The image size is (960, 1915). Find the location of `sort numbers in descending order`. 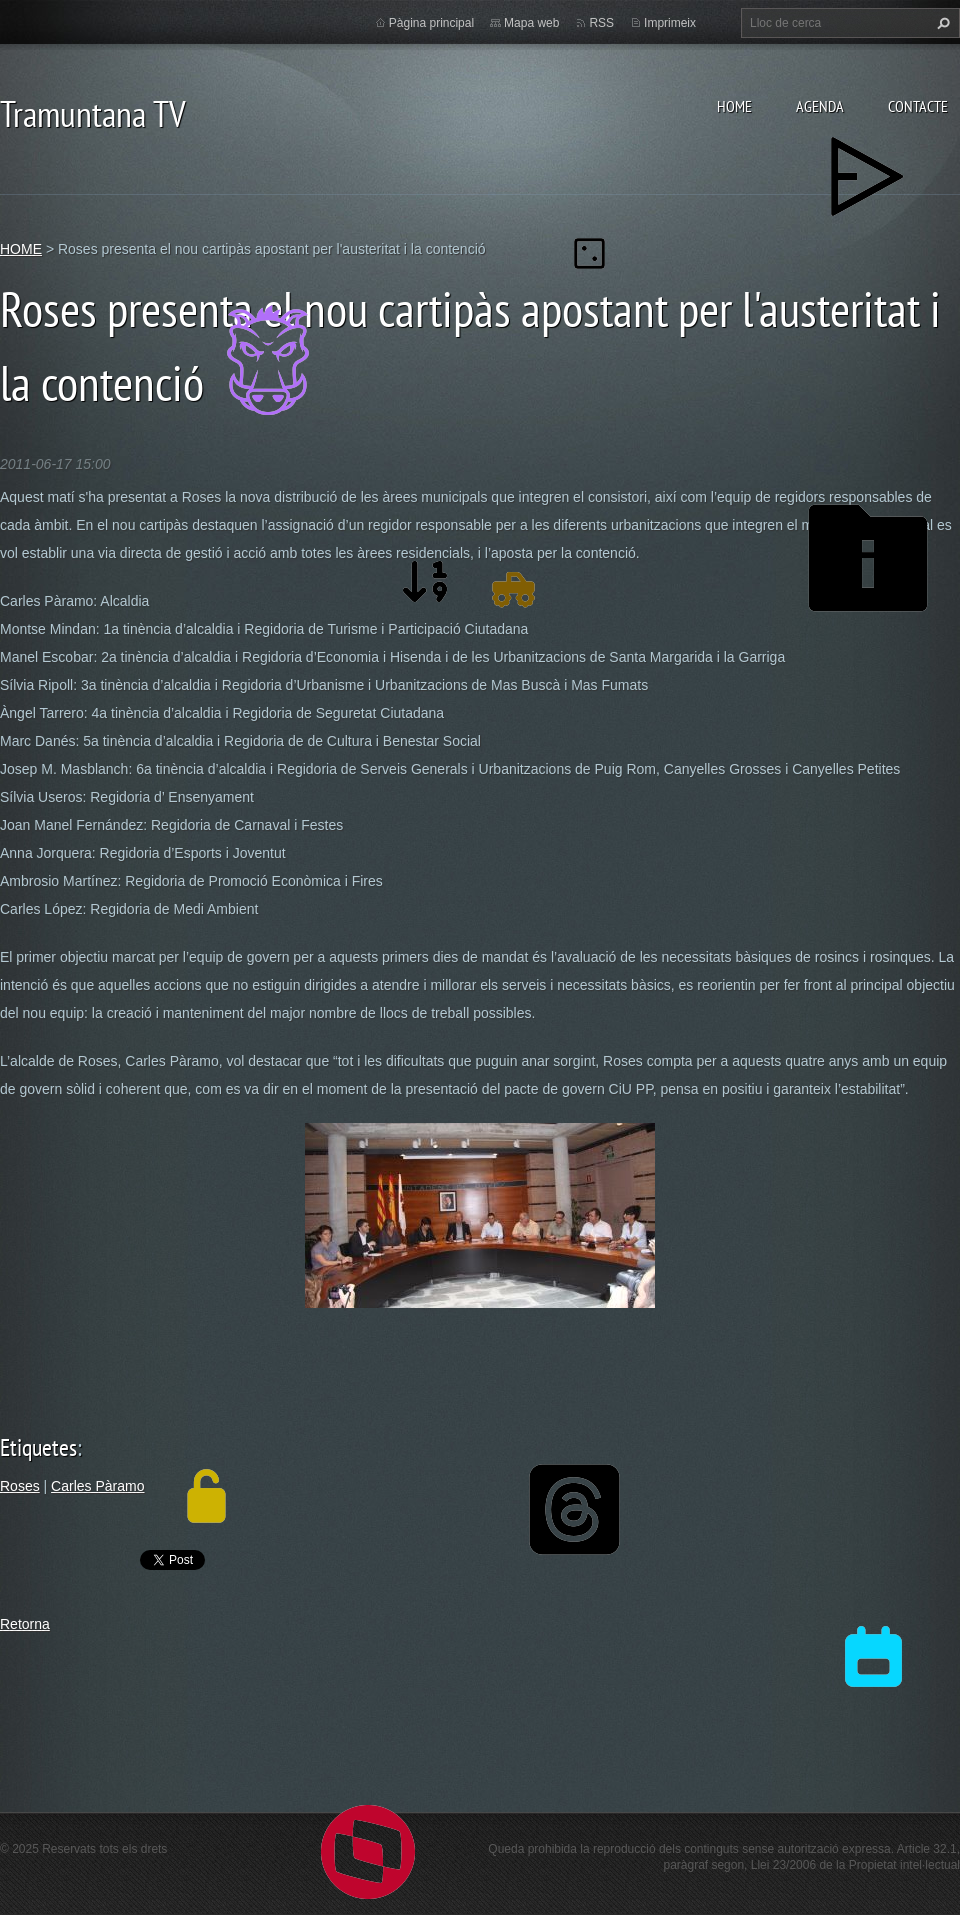

sort numbers in descending order is located at coordinates (426, 581).